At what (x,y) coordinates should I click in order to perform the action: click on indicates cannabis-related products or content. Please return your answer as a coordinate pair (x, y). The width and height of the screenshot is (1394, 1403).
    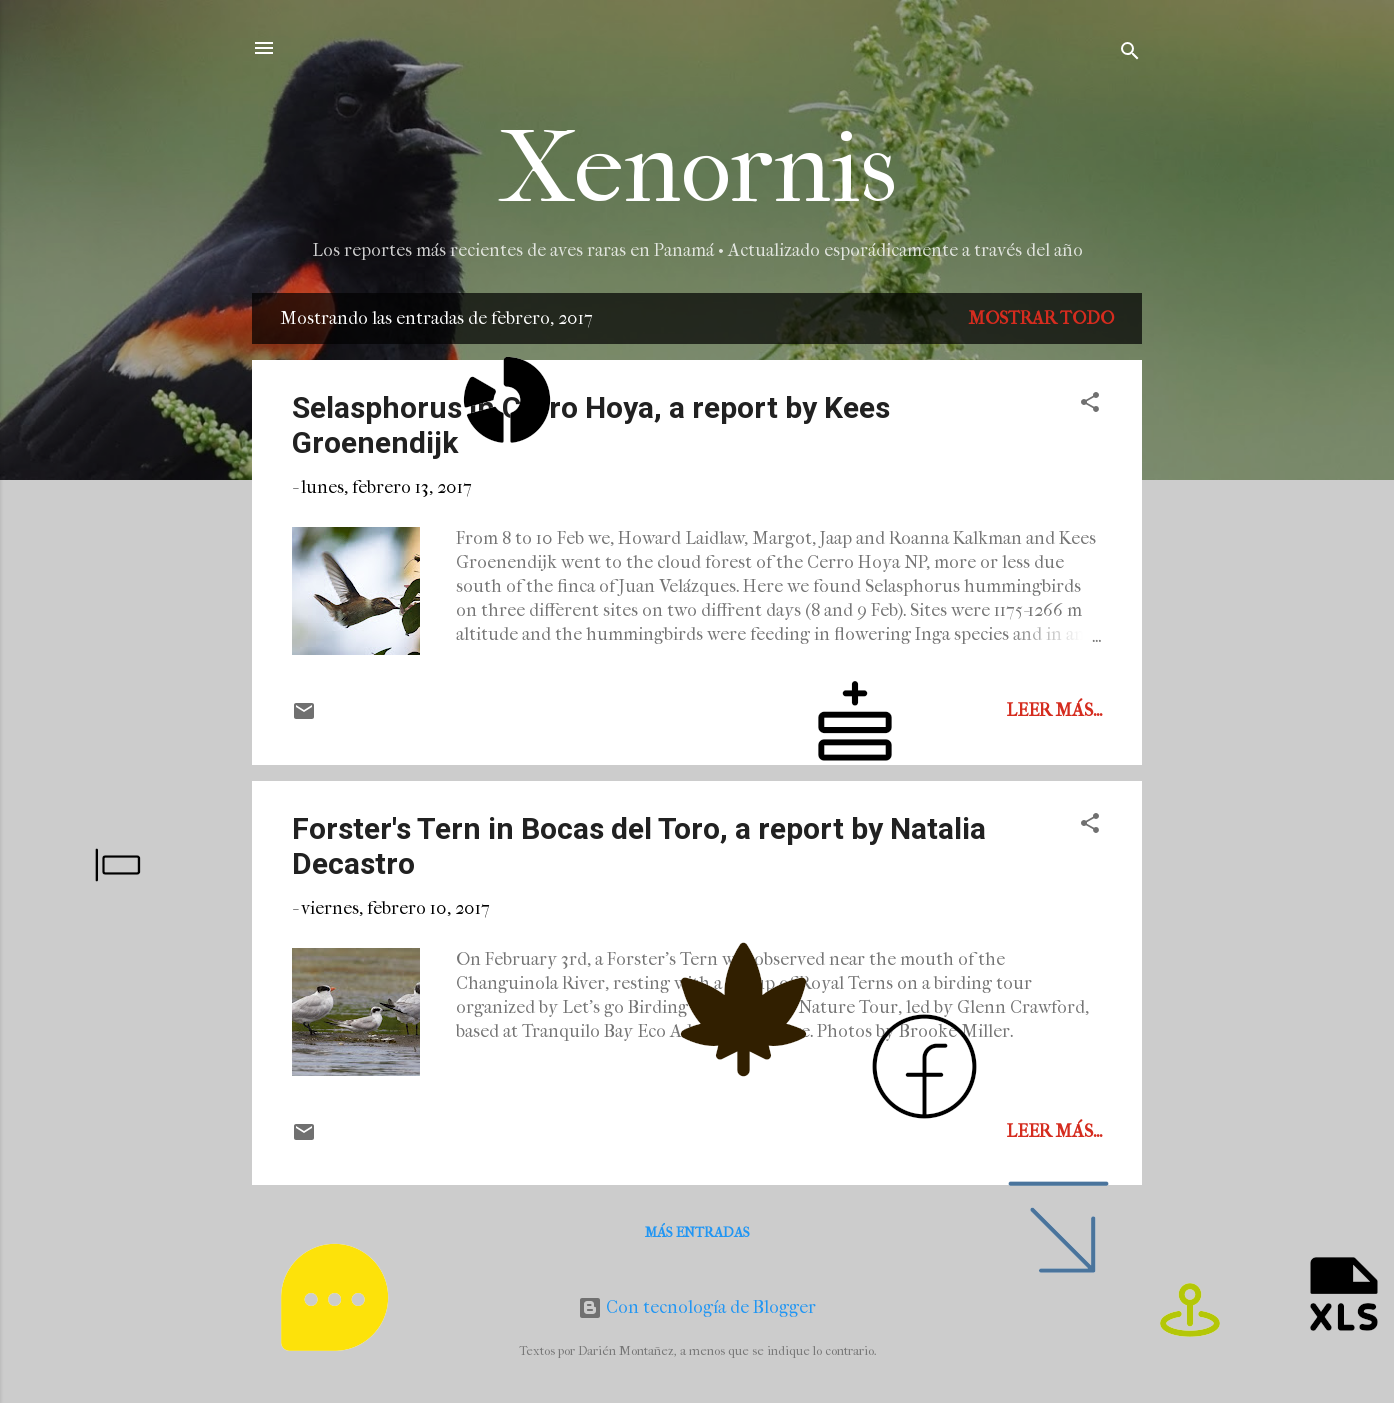
    Looking at the image, I should click on (743, 1009).